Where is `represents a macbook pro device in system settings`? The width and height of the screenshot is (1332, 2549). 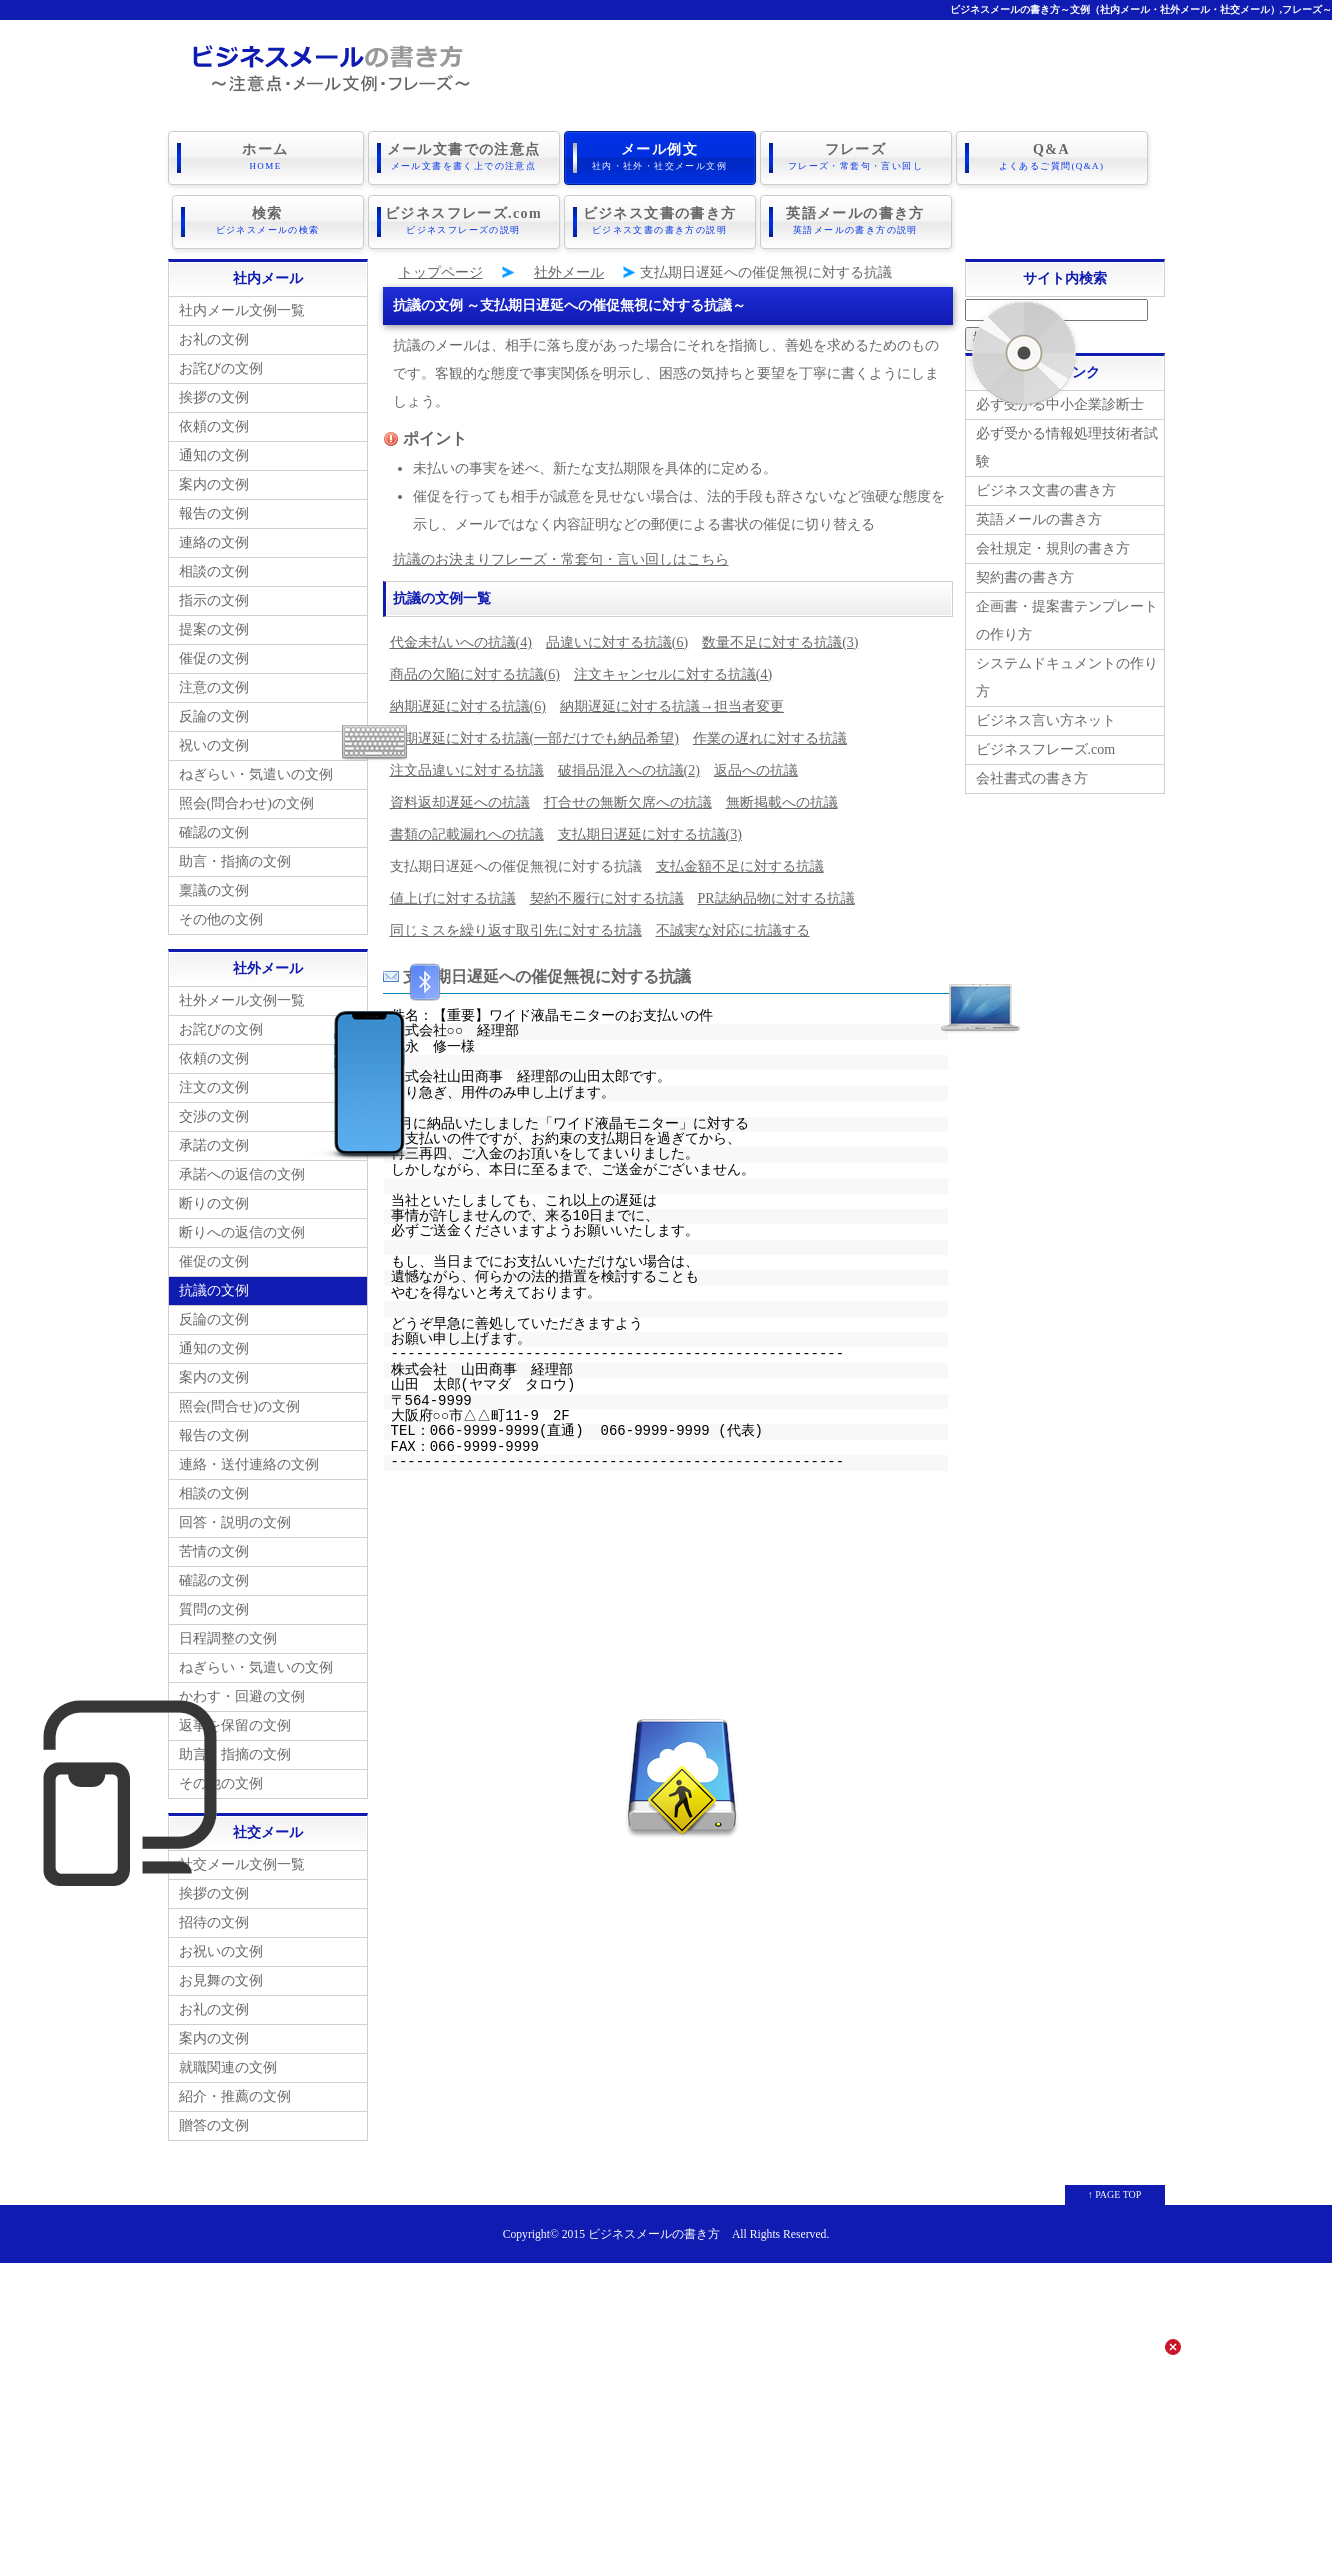
represents a macbook pro device in system settings is located at coordinates (980, 1006).